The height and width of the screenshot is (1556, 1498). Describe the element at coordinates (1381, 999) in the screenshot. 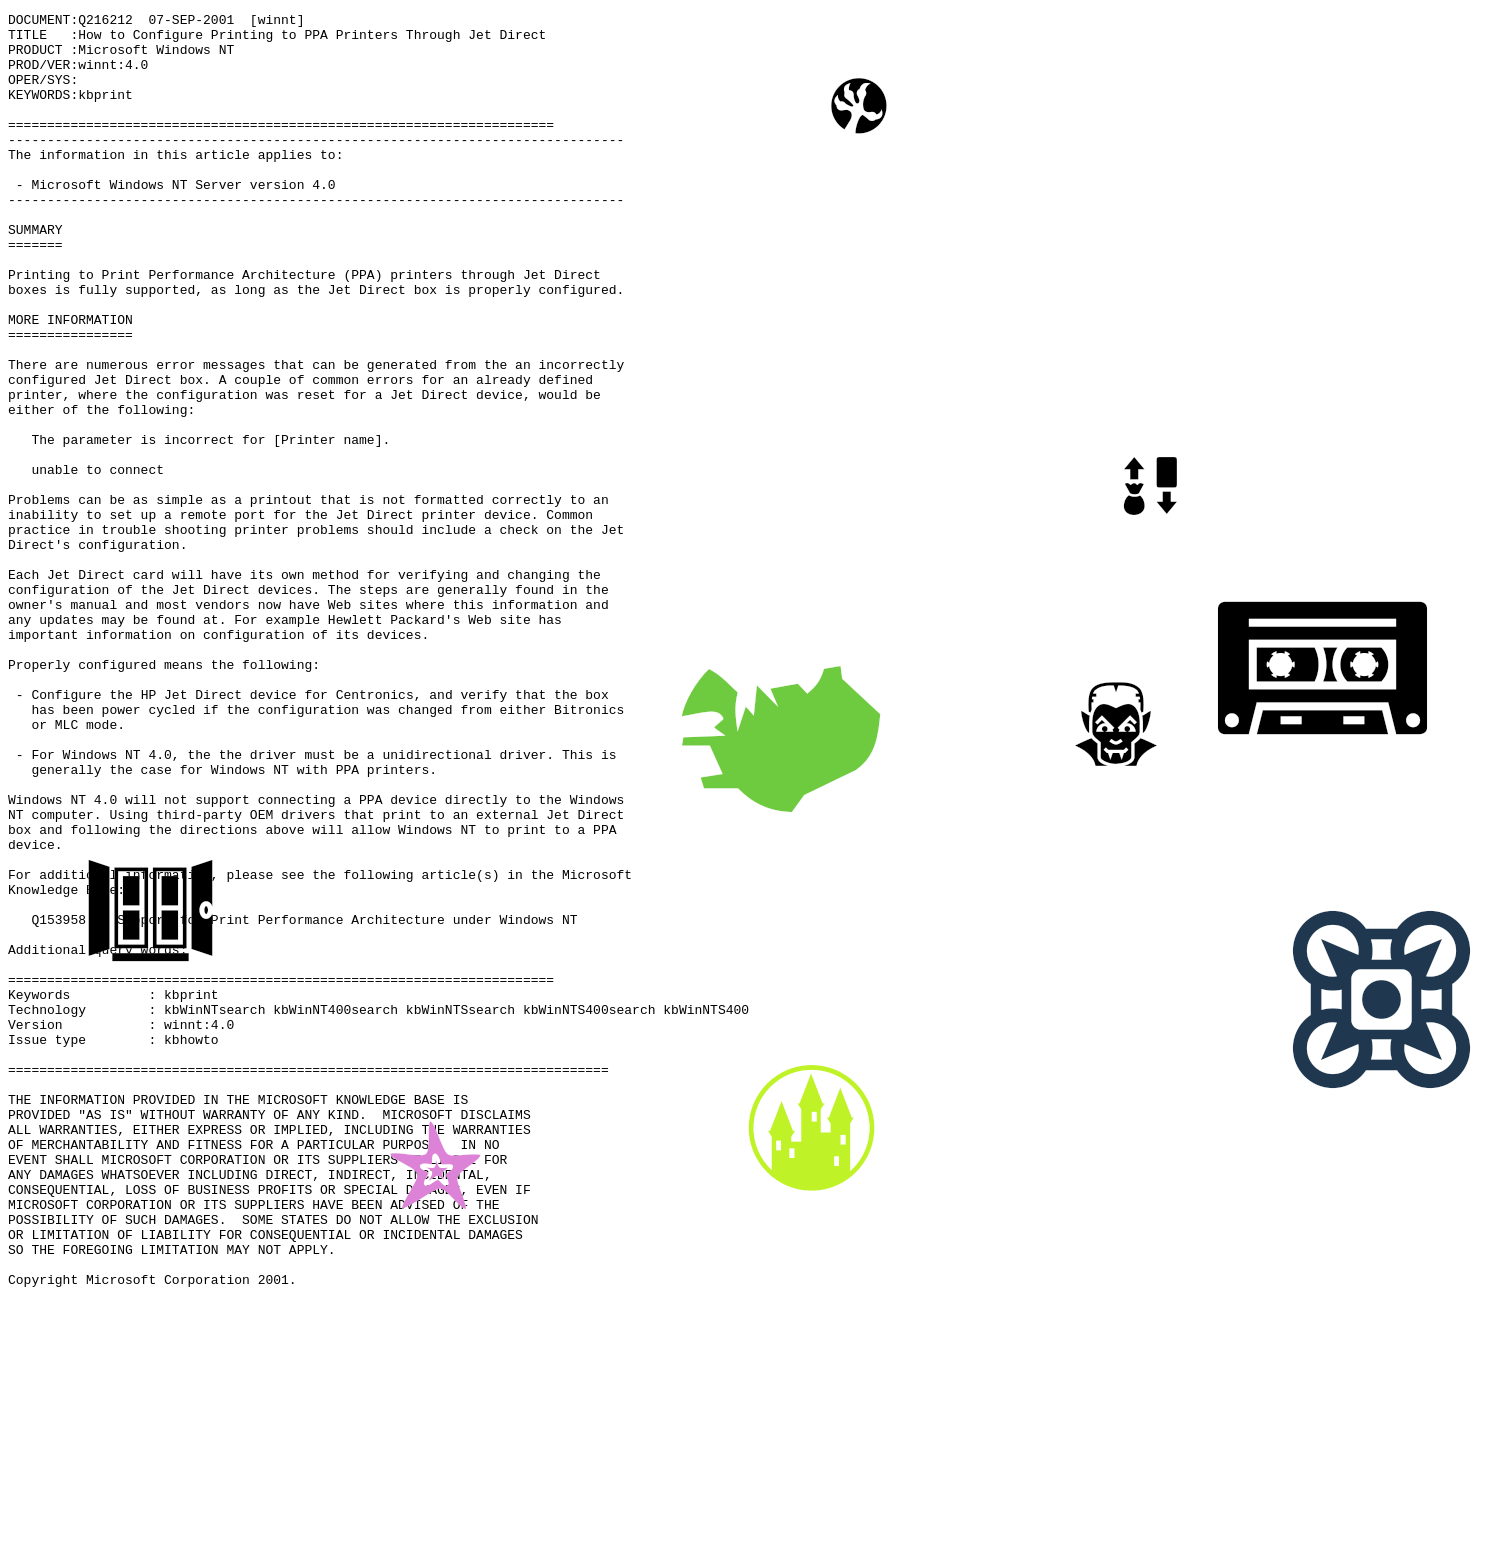

I see `launch drone or quadcopter controls` at that location.